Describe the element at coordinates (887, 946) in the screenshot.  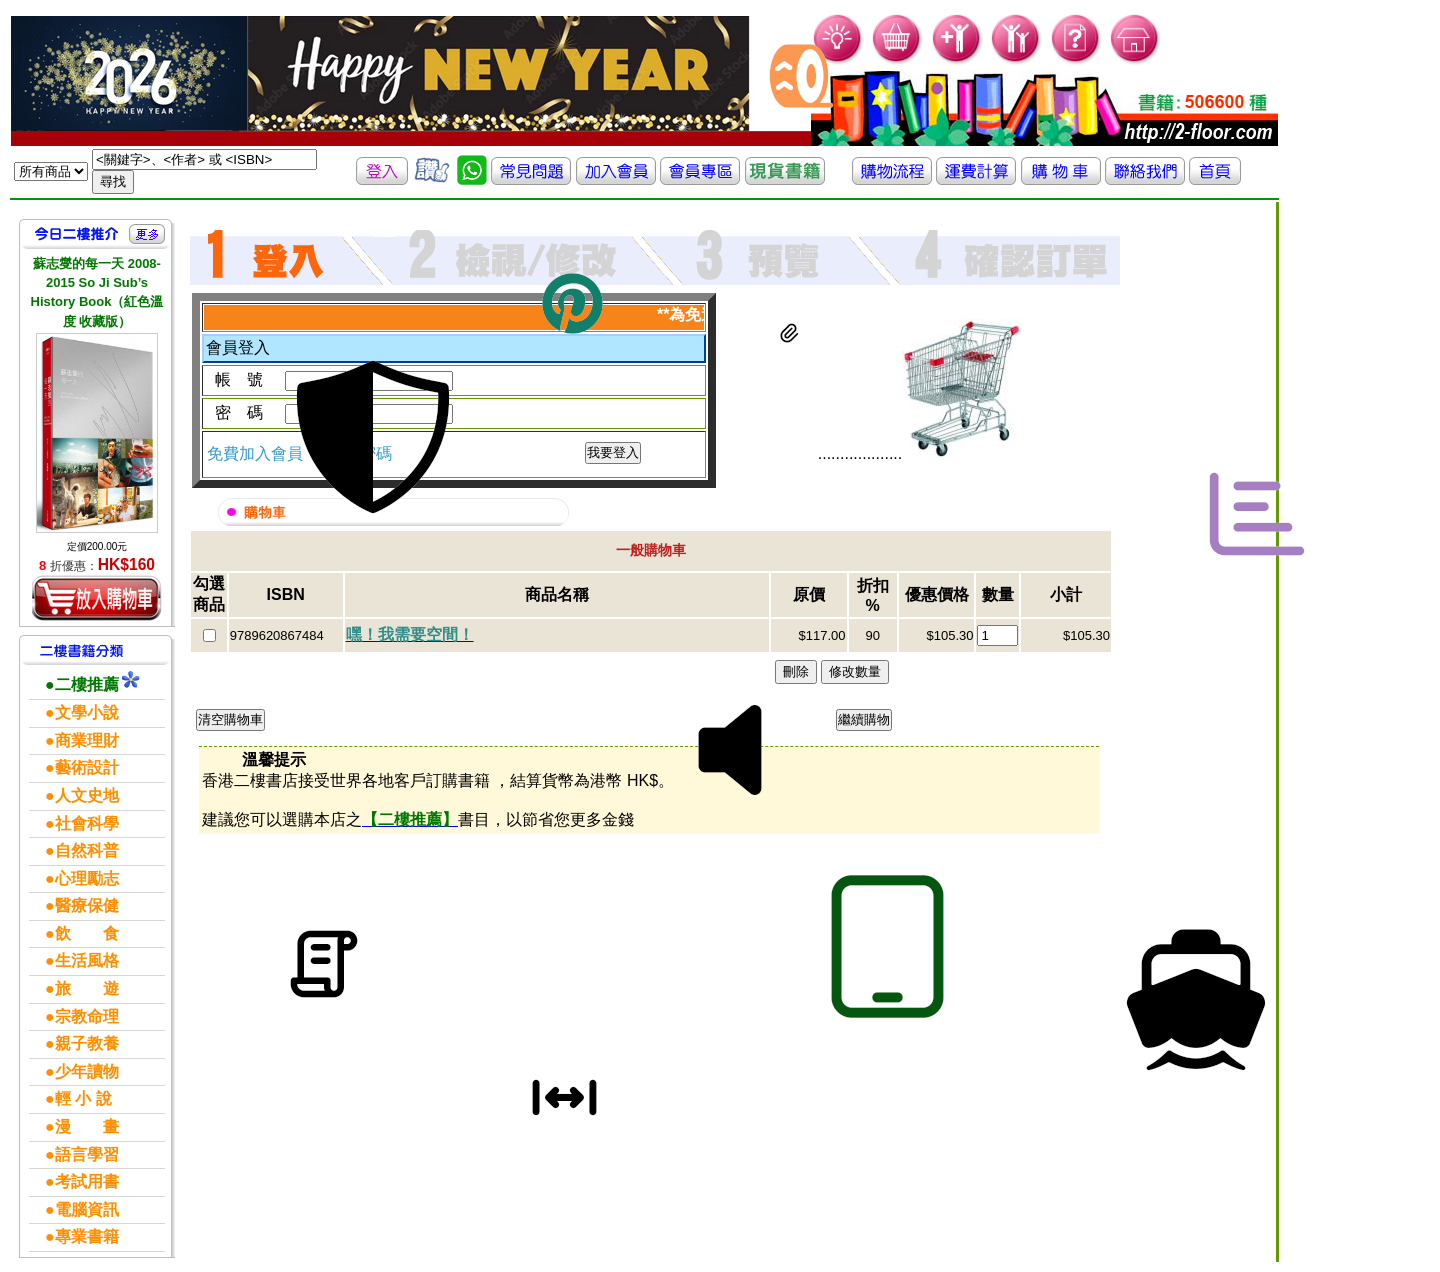
I see `view on tablet device` at that location.